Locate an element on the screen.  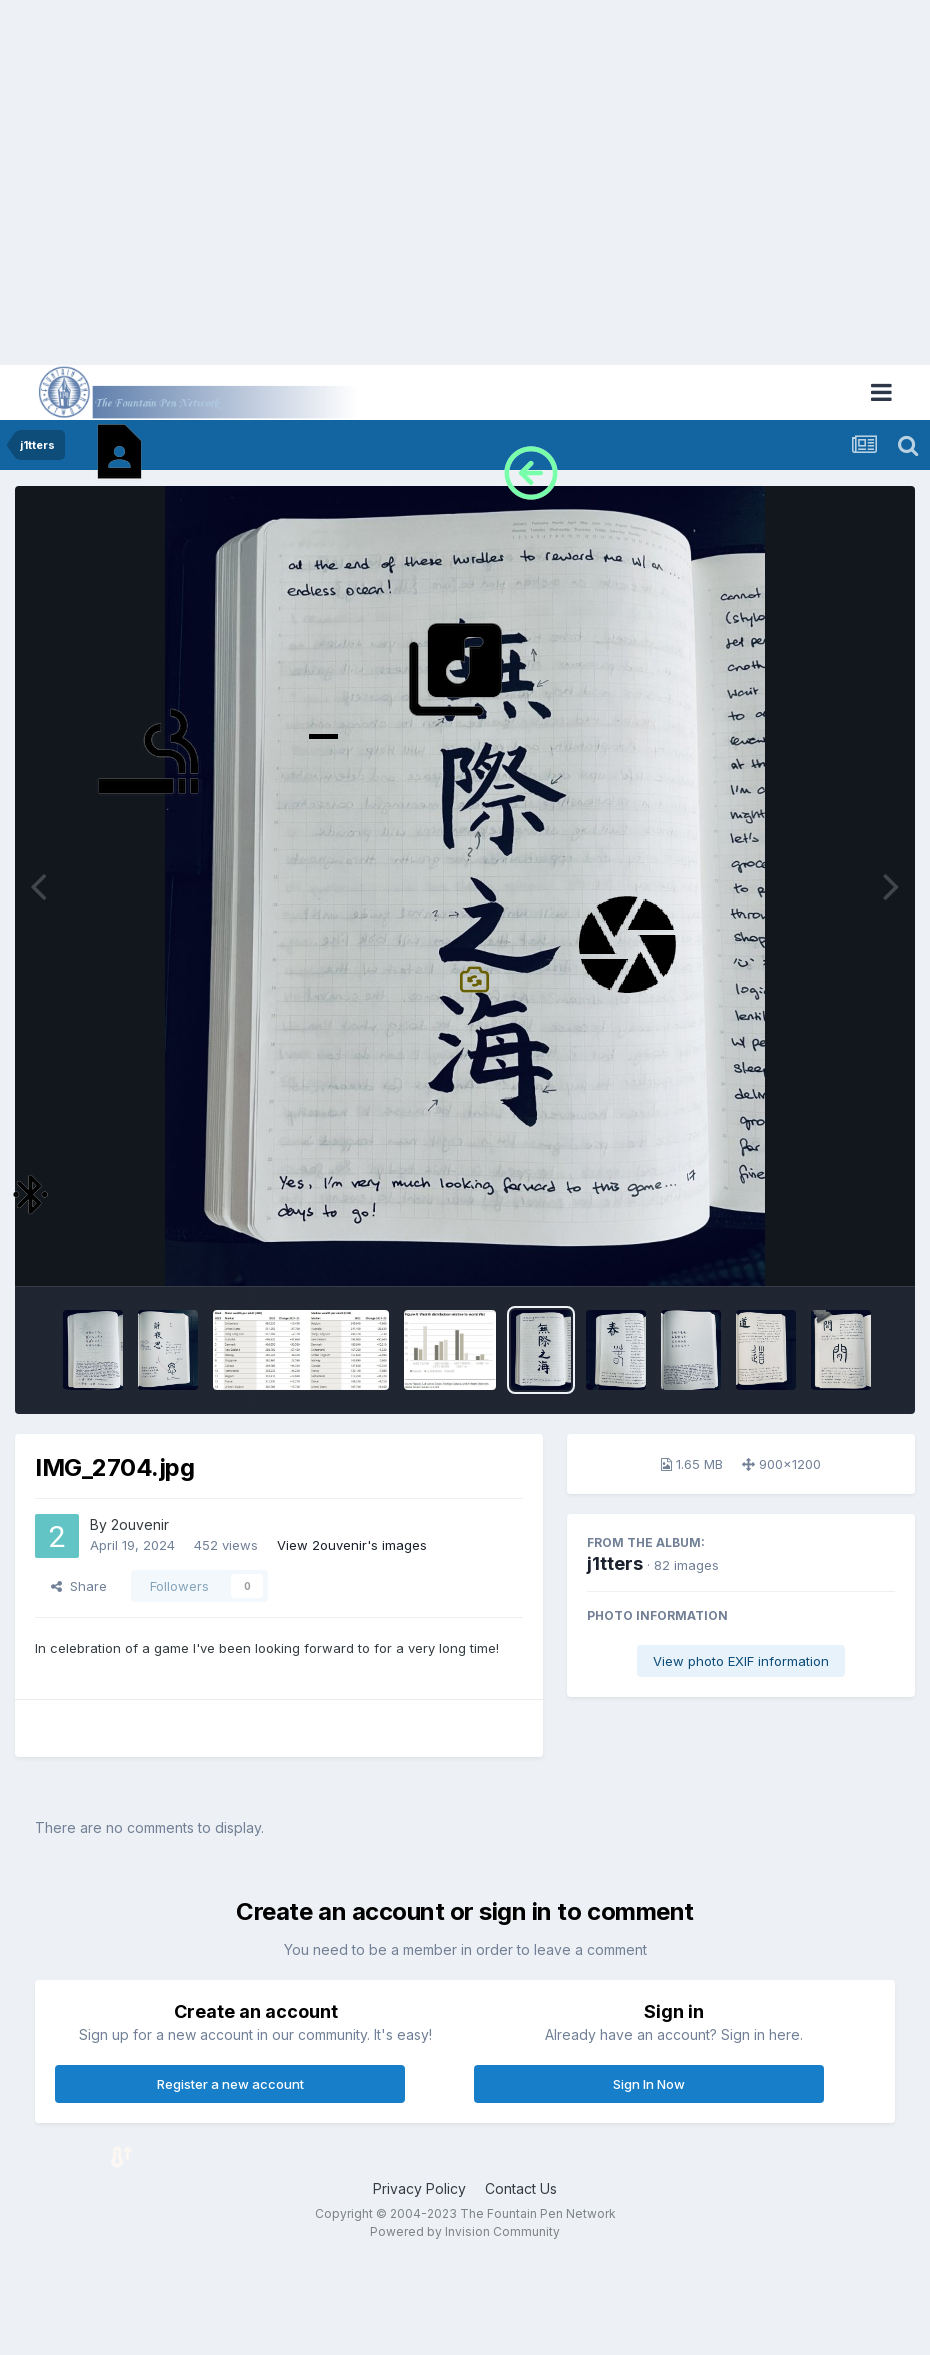
indicates rising temperature is located at coordinates (121, 2157).